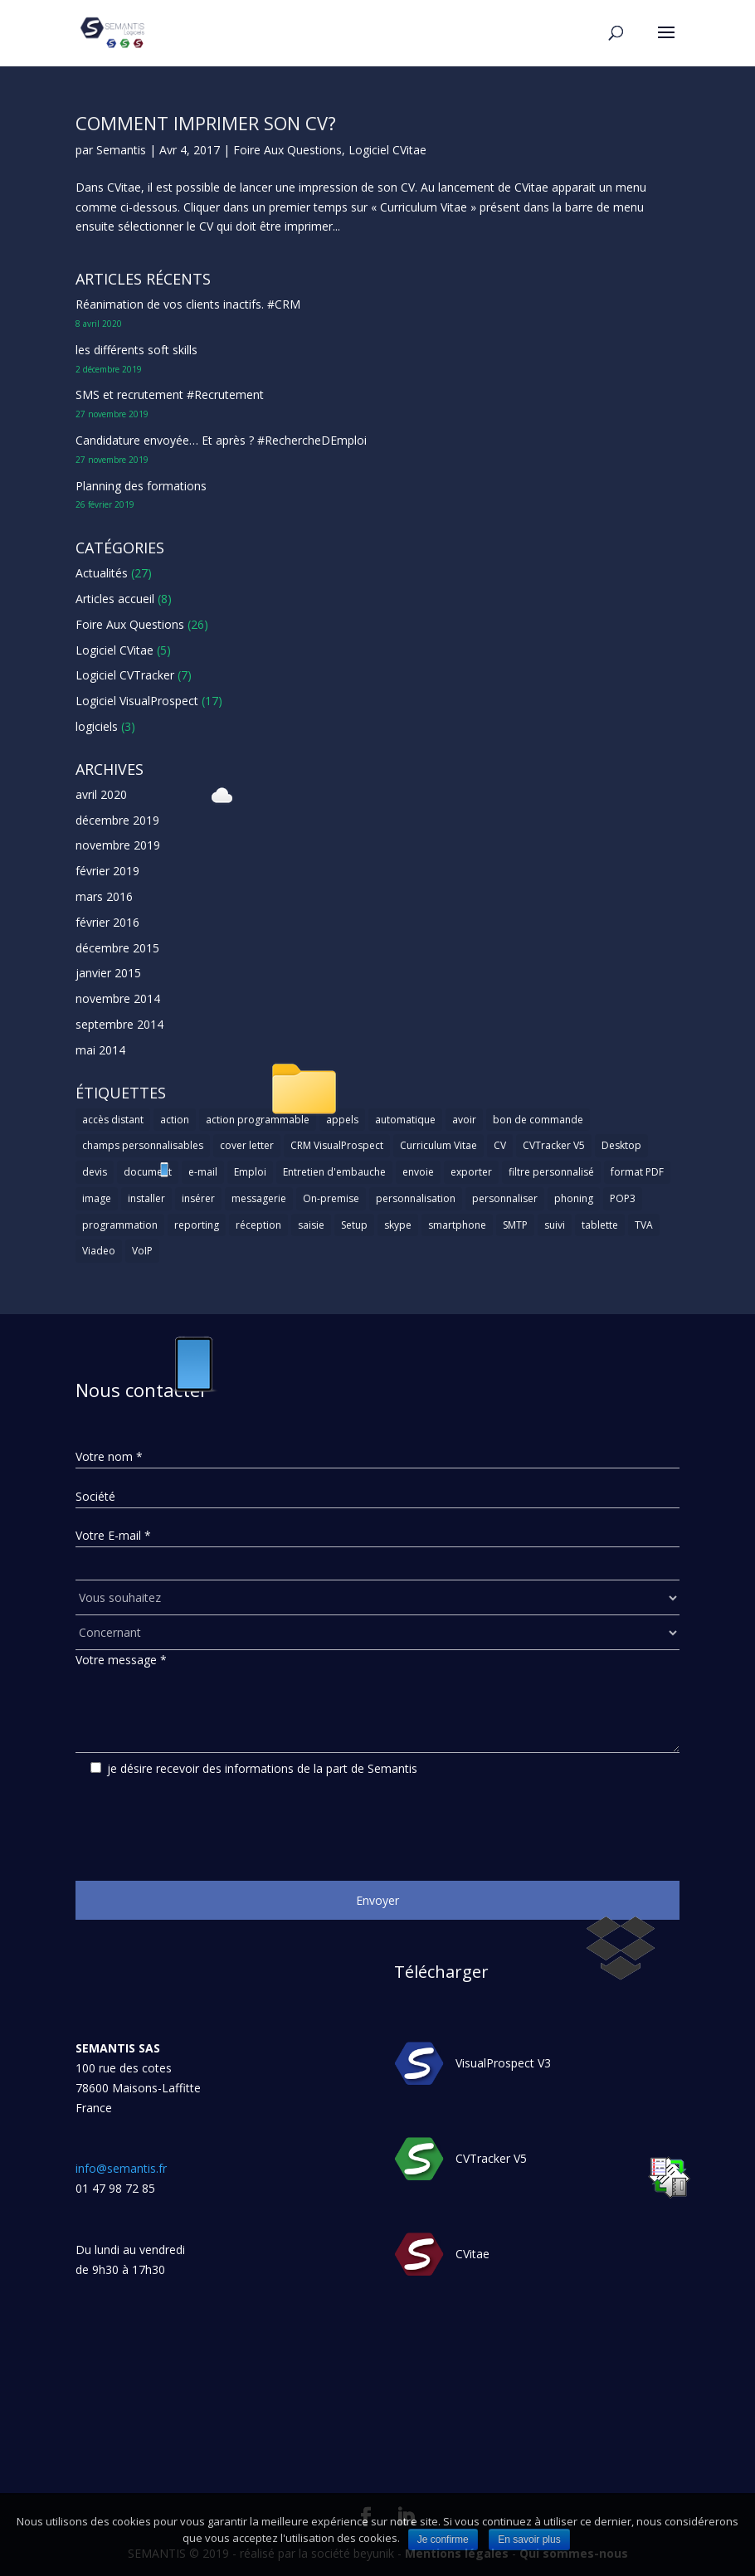  Describe the element at coordinates (193, 1358) in the screenshot. I see `iPad Mini device icon` at that location.